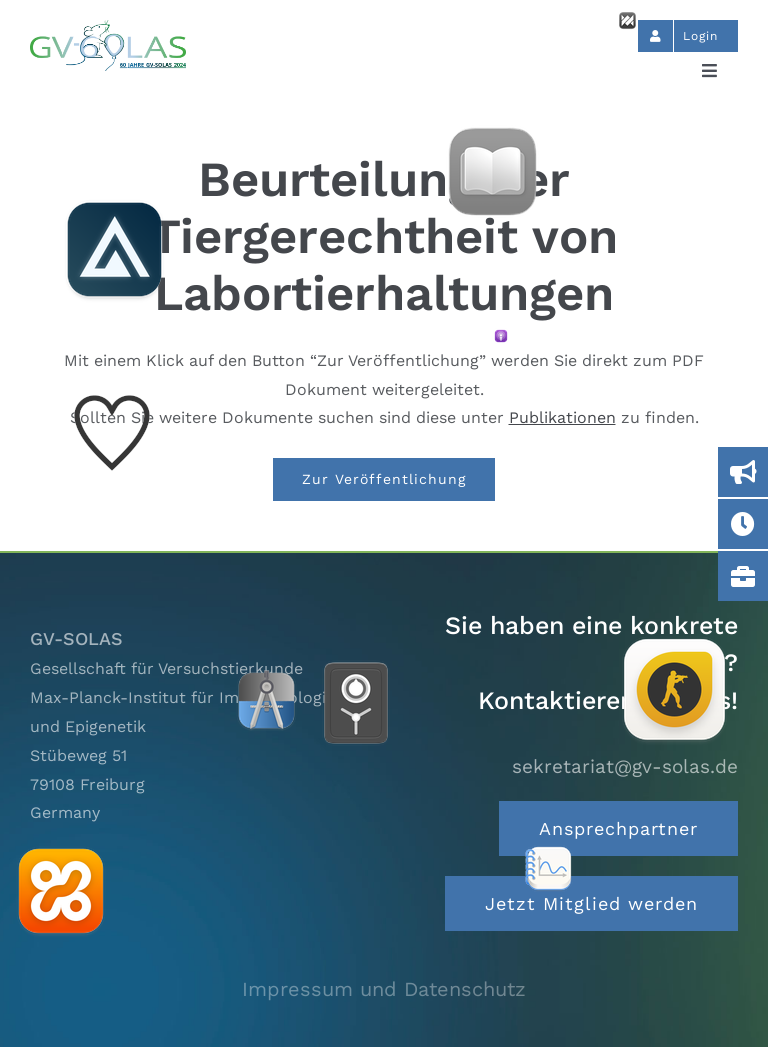 Image resolution: width=768 pixels, height=1047 pixels. I want to click on open app icon preview tool, so click(266, 700).